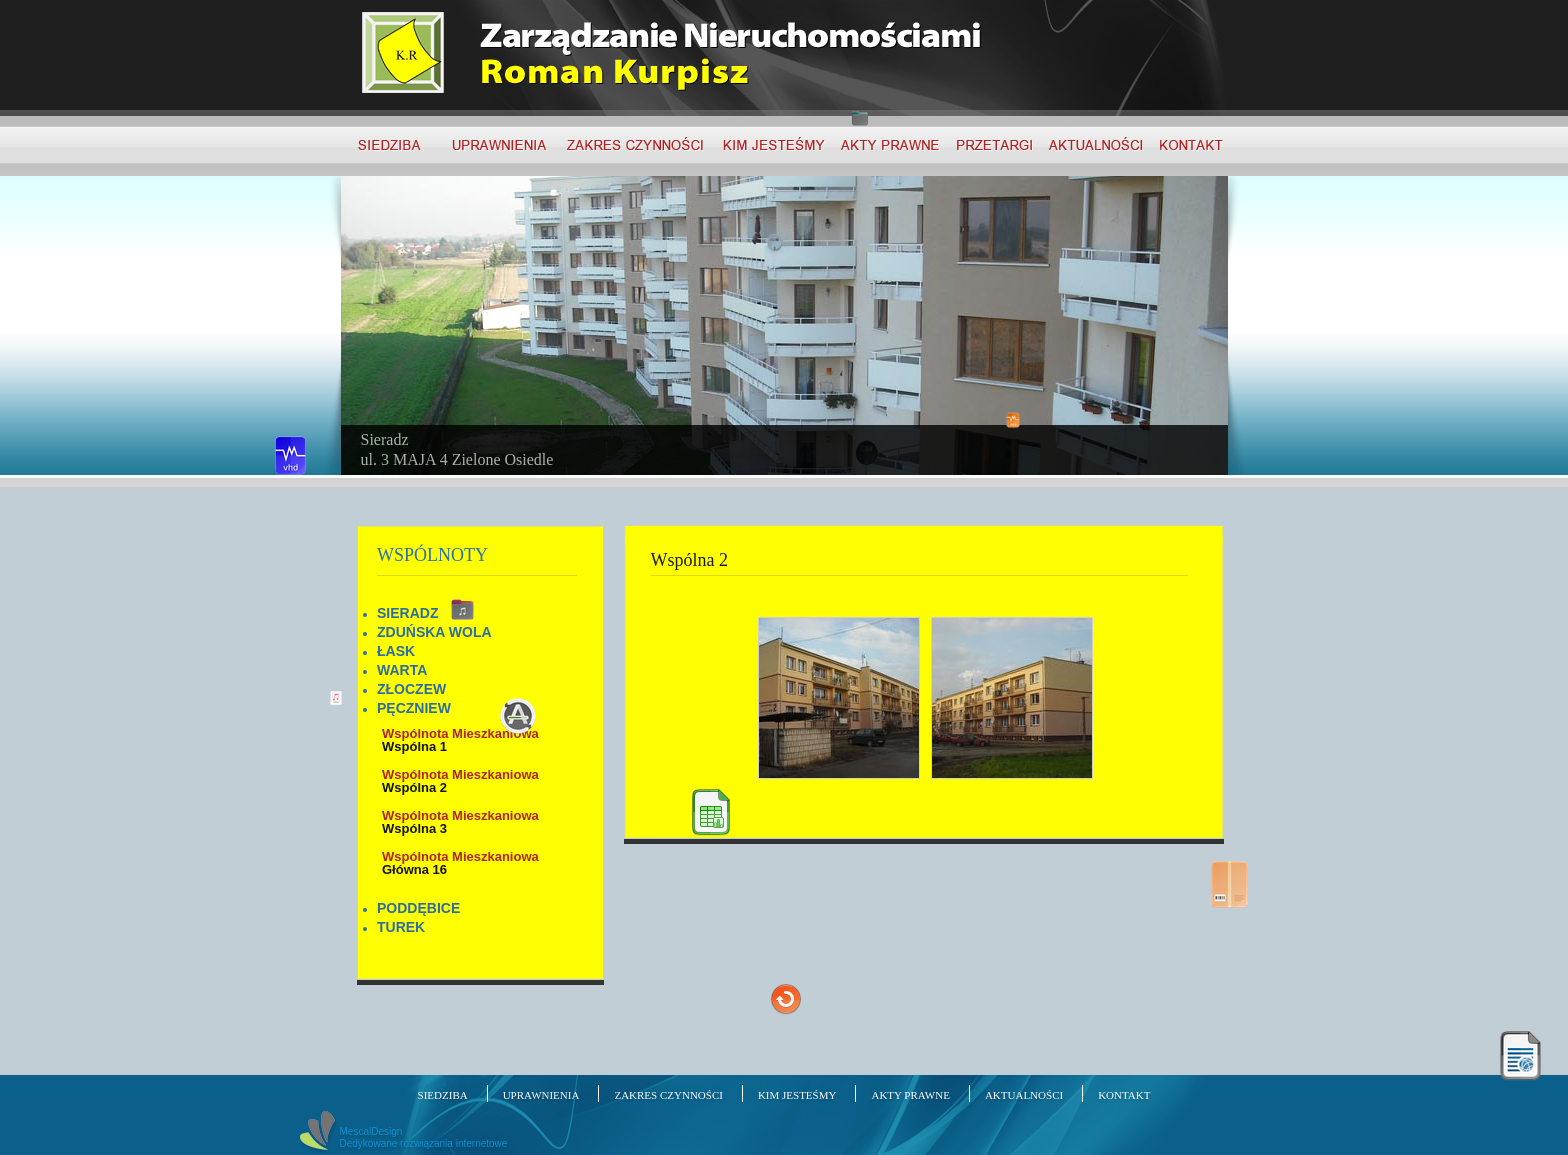 This screenshot has height=1155, width=1568. I want to click on open livepatch settings to manage kernel updates, so click(786, 999).